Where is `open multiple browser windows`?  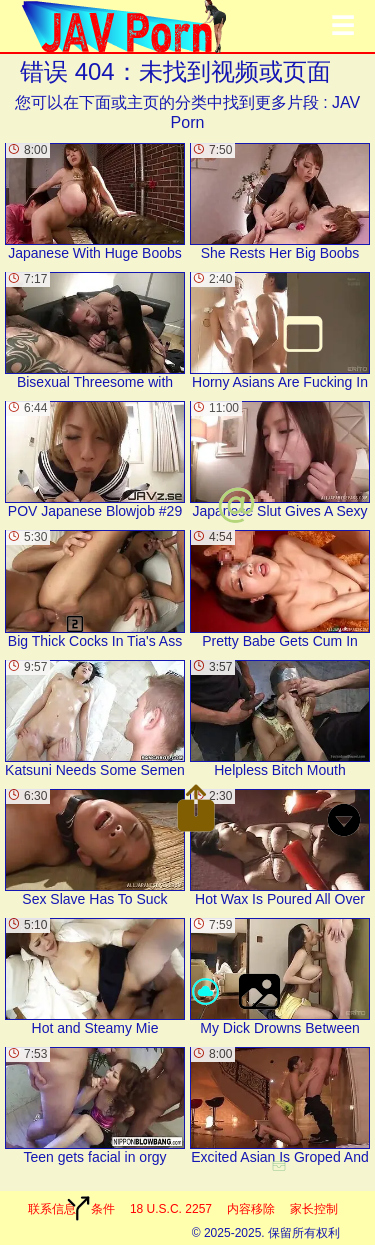
open multiple browser windows is located at coordinates (303, 334).